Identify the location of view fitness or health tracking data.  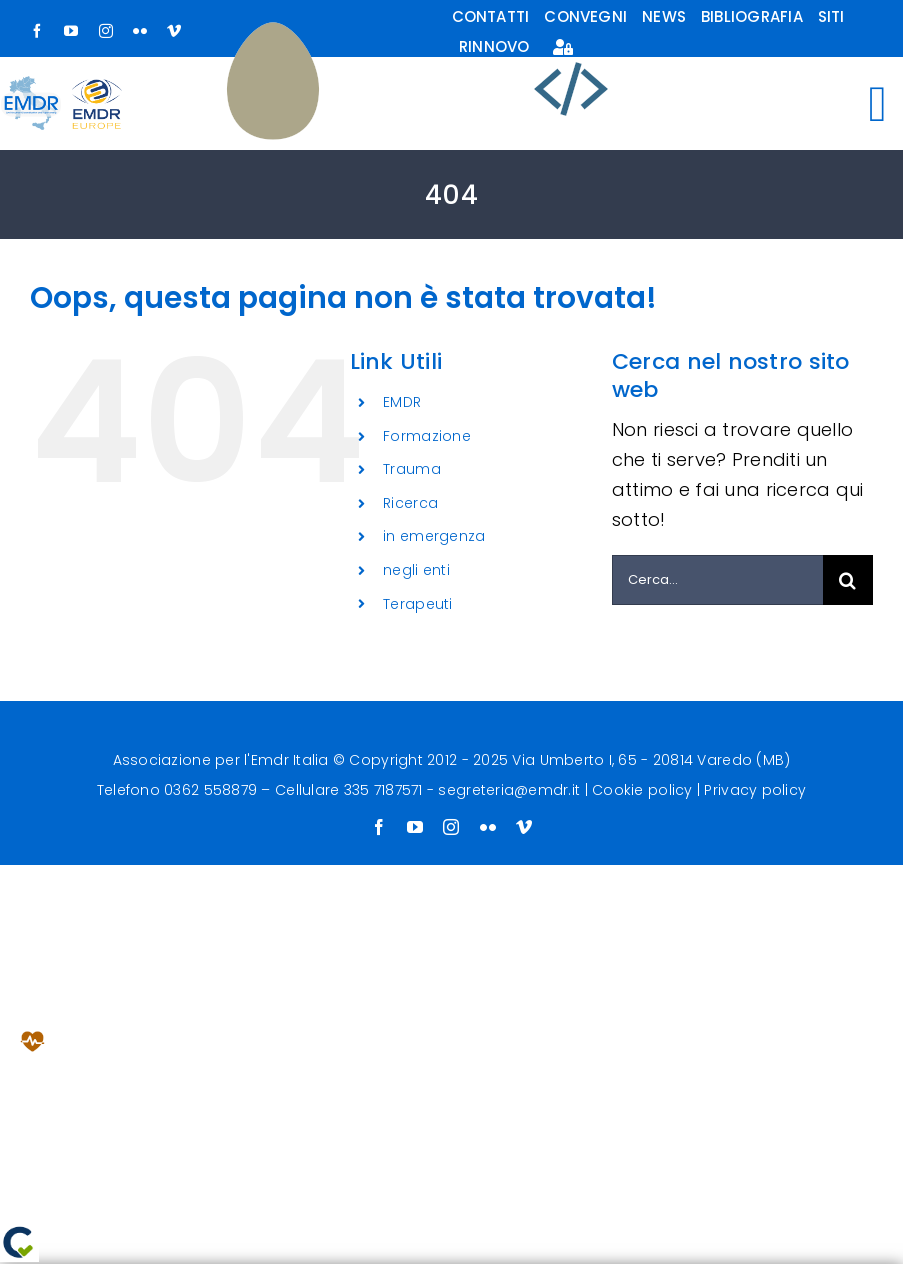
(32, 1041).